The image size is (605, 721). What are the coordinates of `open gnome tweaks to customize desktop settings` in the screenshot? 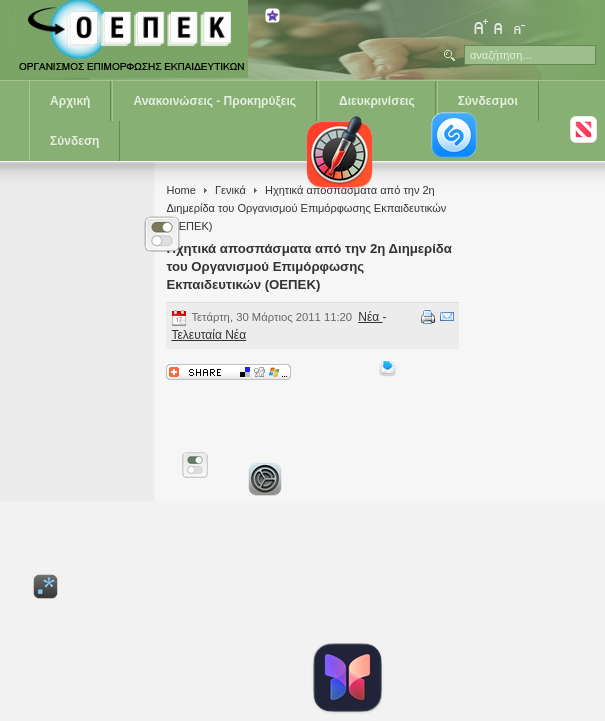 It's located at (162, 234).